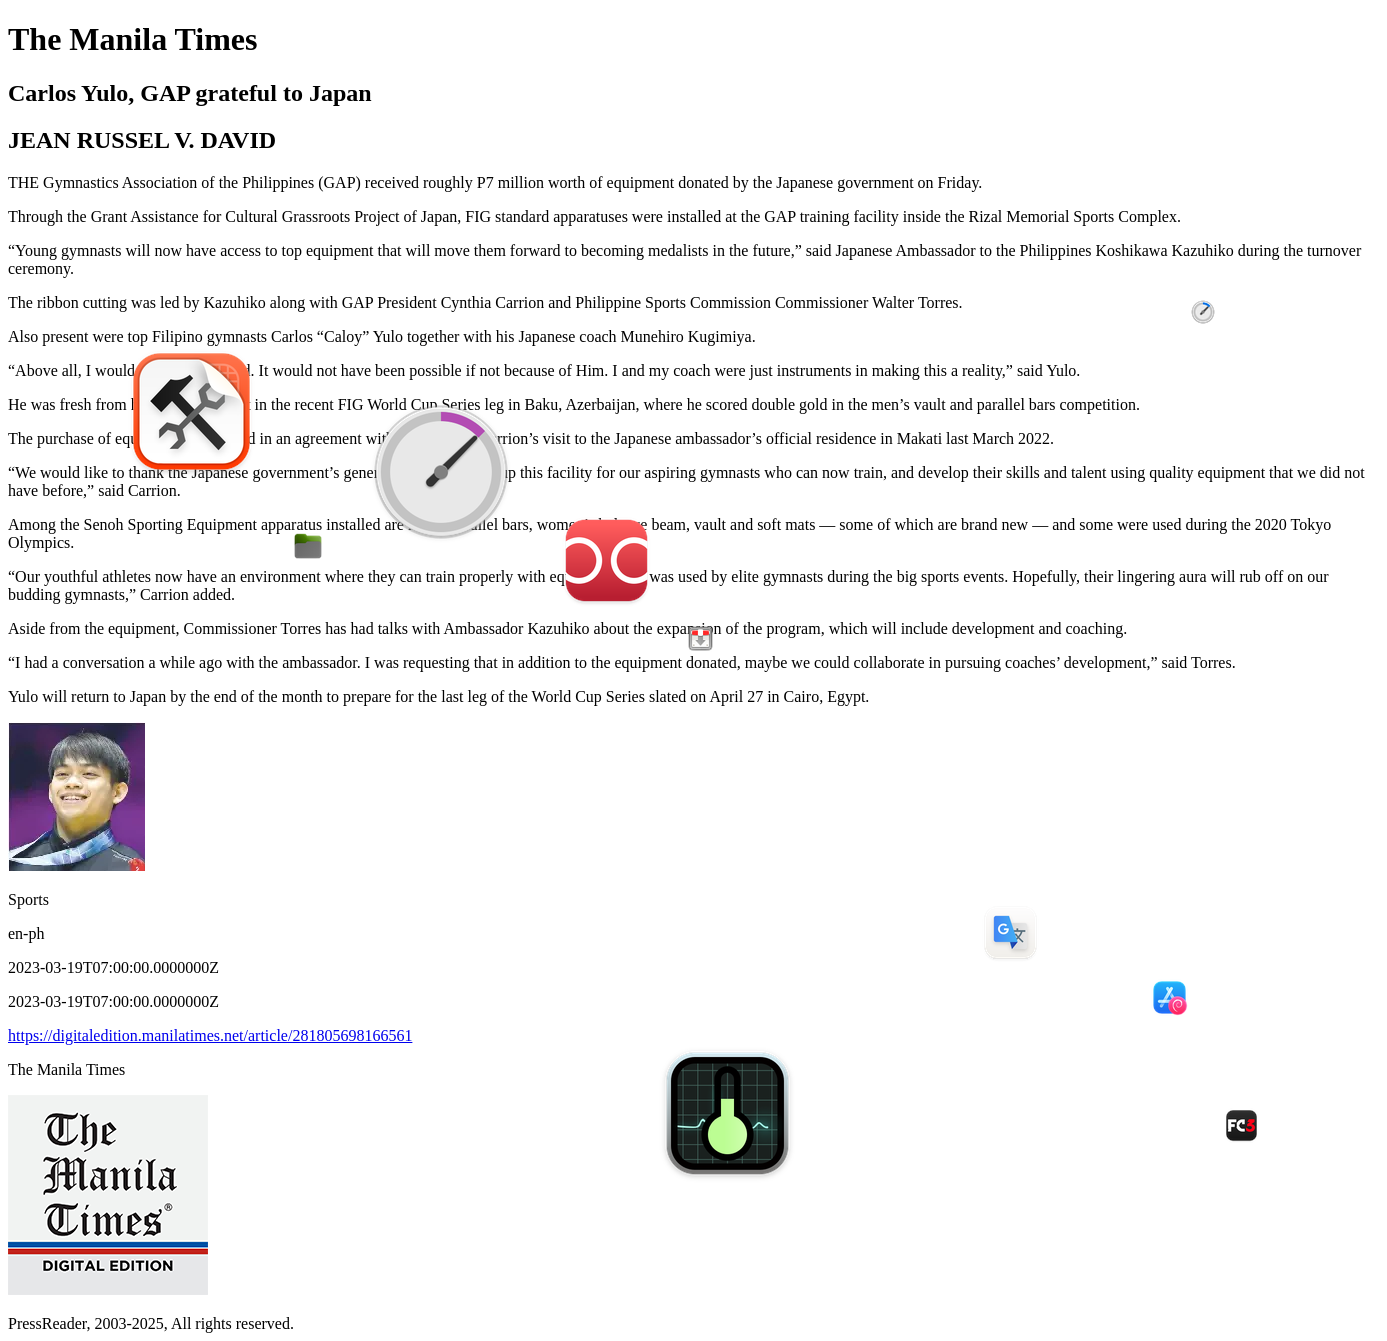 Image resolution: width=1387 pixels, height=1341 pixels. Describe the element at coordinates (308, 546) in the screenshot. I see `folder ready to accept dragged files` at that location.